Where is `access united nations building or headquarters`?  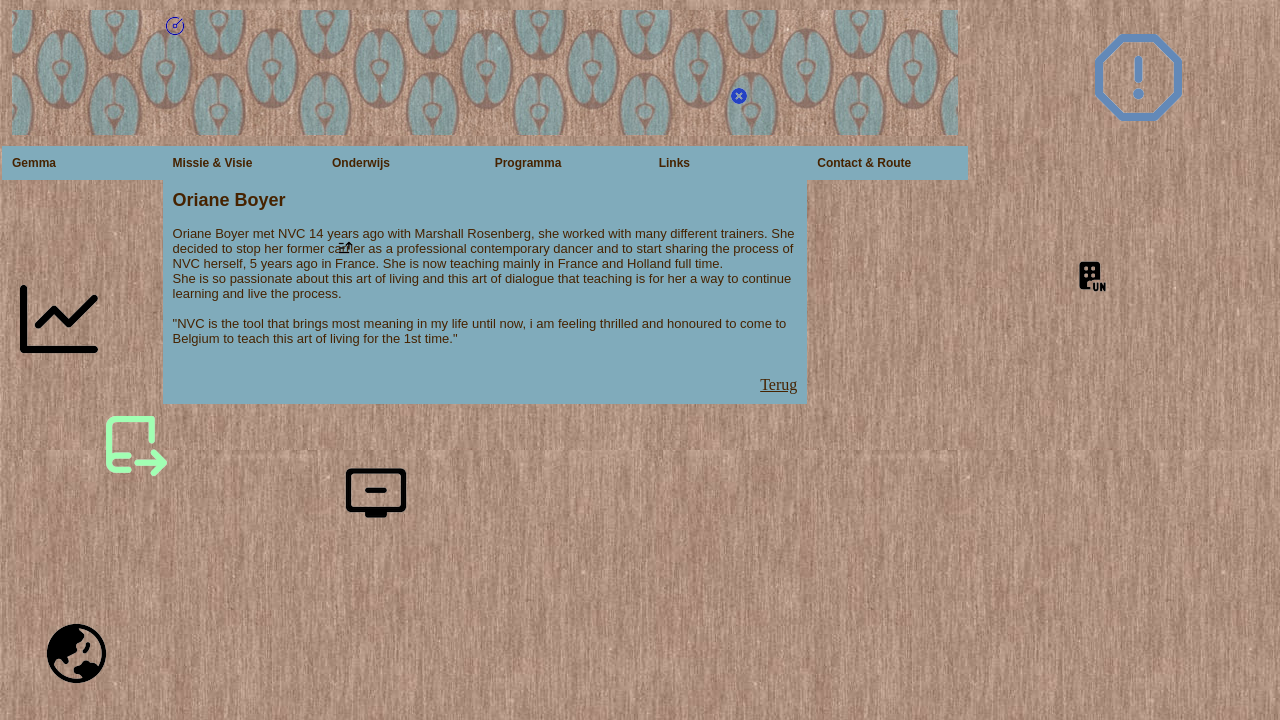 access united nations building or headquarters is located at coordinates (1091, 275).